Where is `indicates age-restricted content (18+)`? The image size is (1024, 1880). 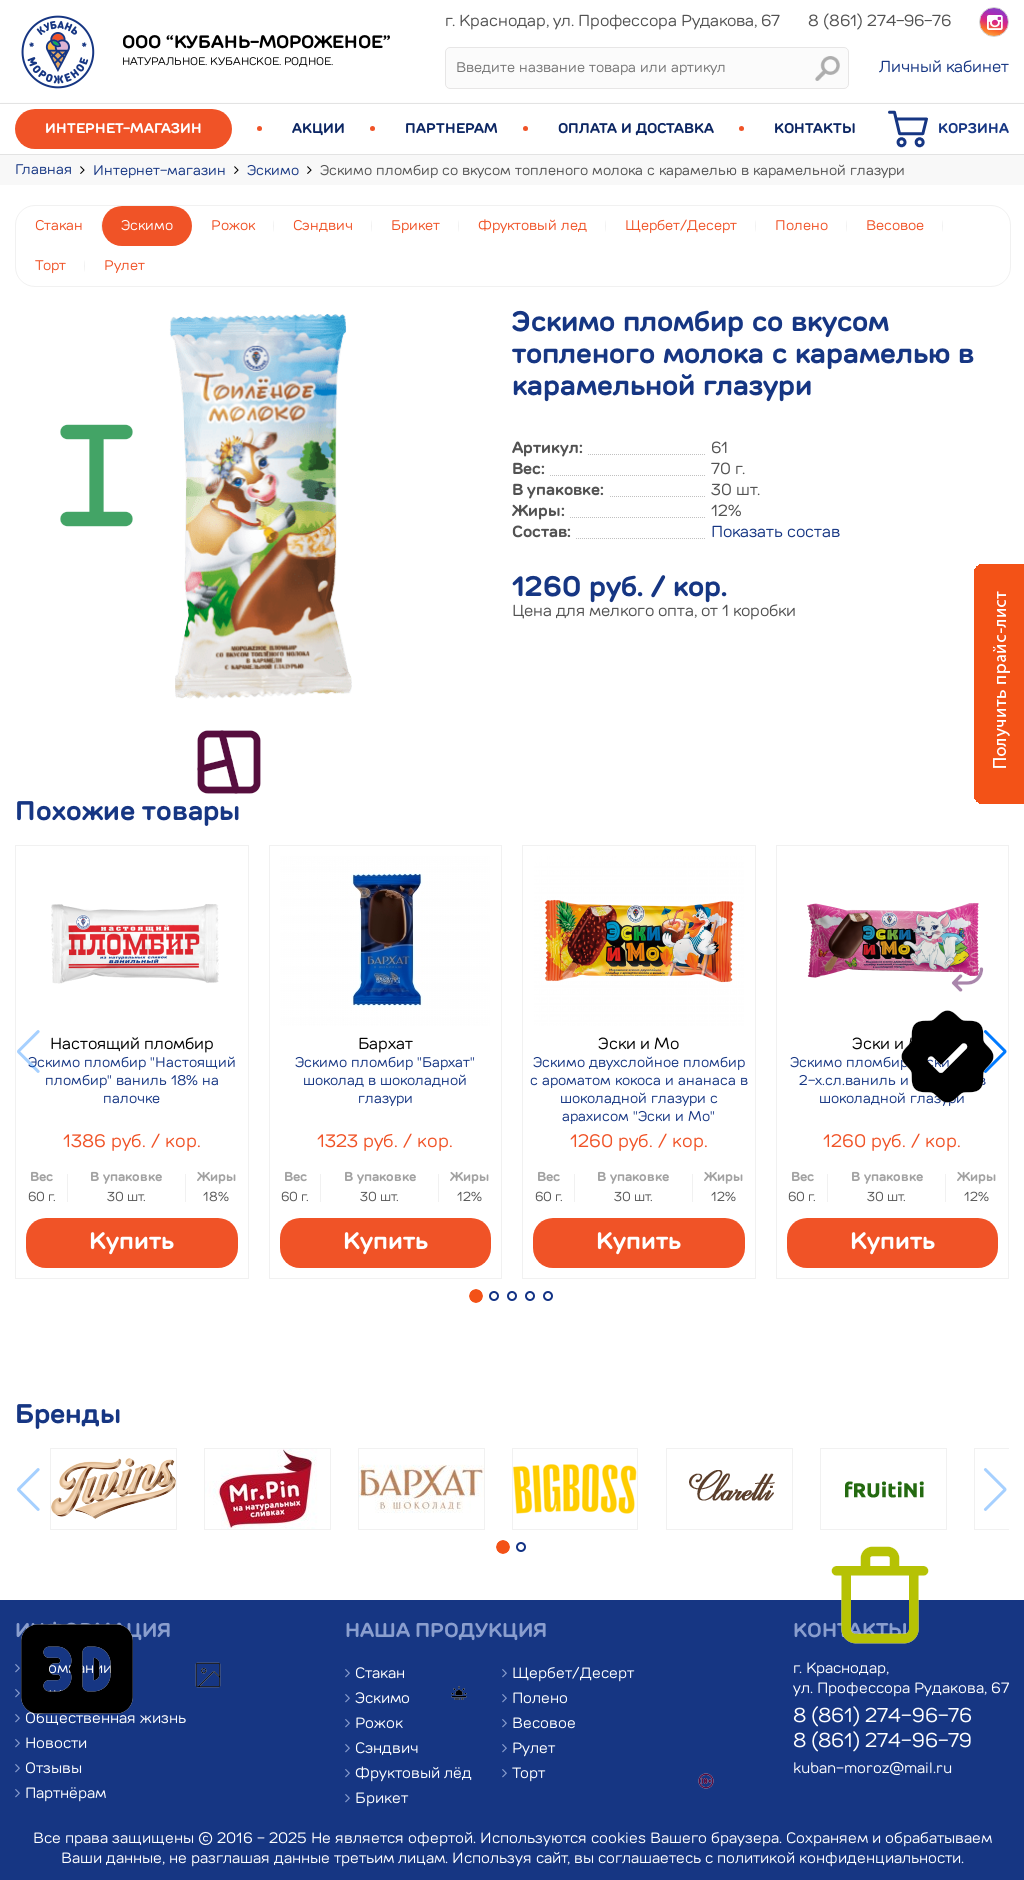
indicates age-restricted content (18+) is located at coordinates (706, 1781).